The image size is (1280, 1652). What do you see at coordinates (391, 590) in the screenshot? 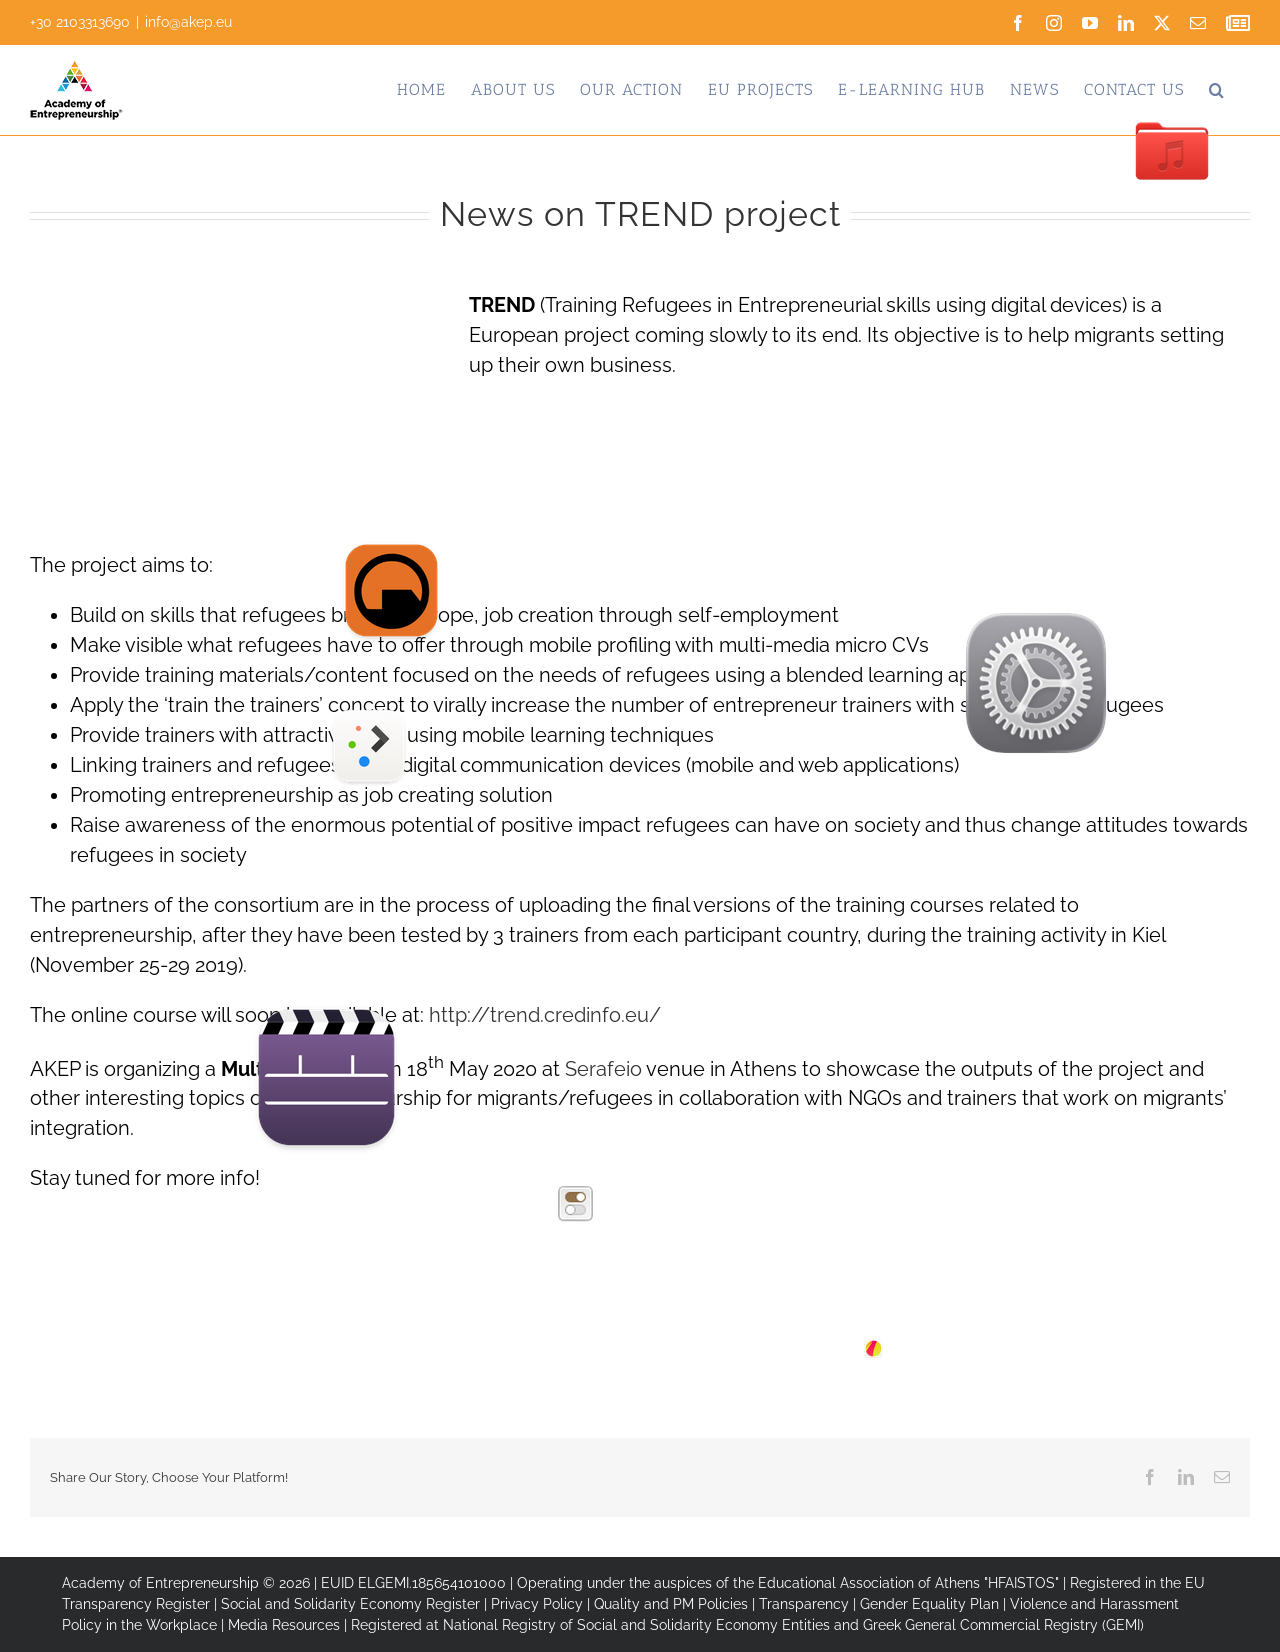
I see `launch the Black Mesa game application` at bounding box center [391, 590].